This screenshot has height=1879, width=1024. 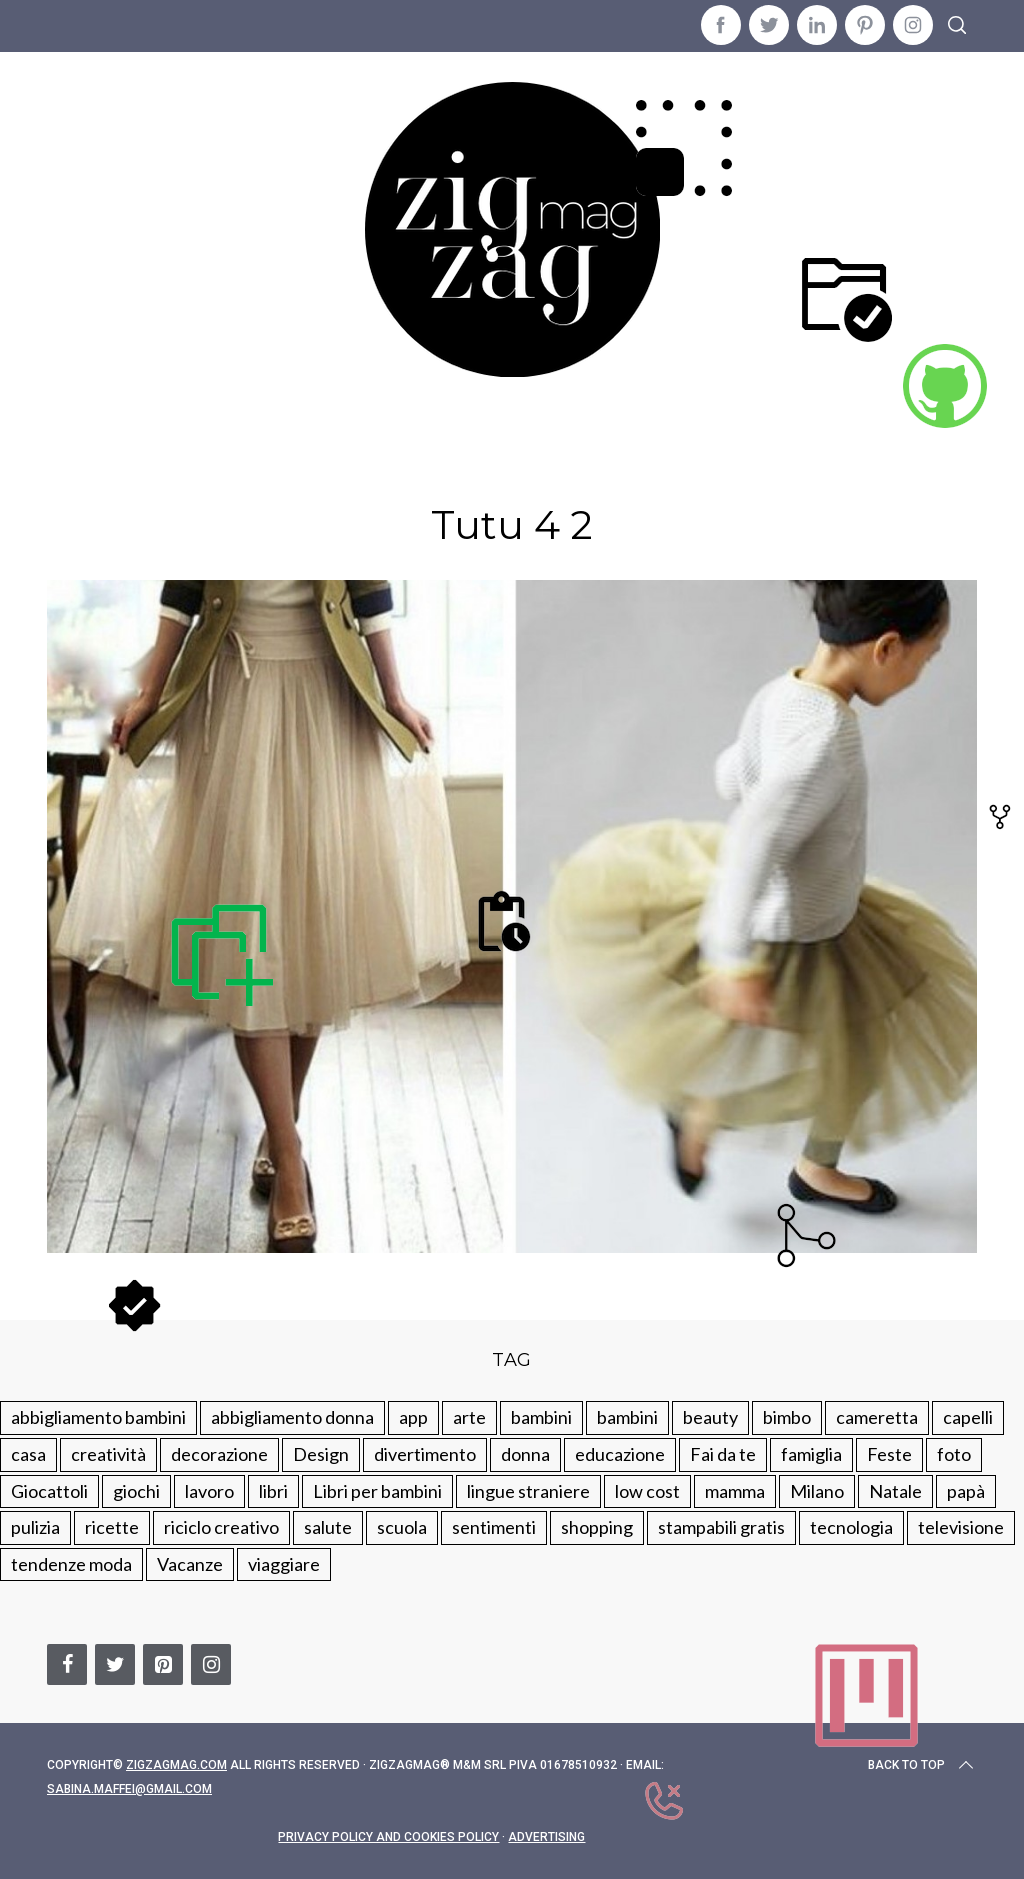 What do you see at coordinates (801, 1235) in the screenshot?
I see `merge branches in version control` at bounding box center [801, 1235].